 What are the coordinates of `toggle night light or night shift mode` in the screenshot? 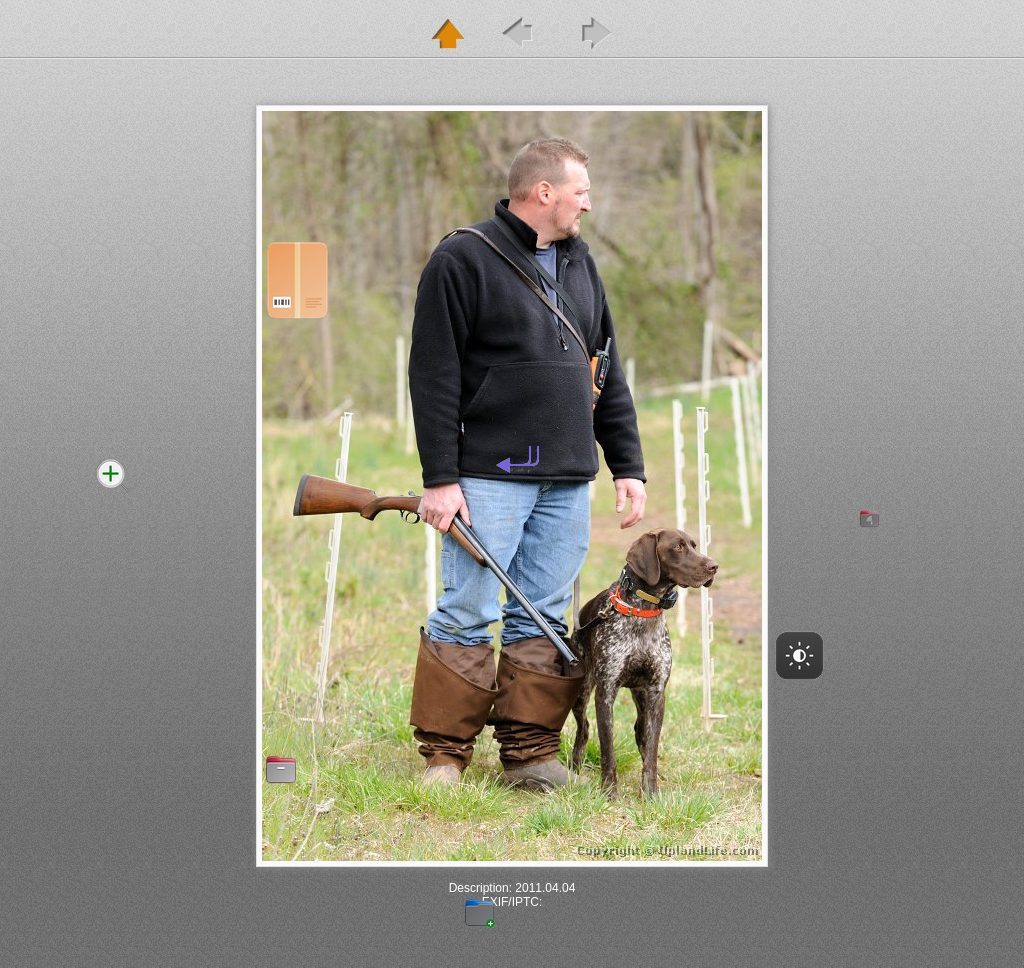 It's located at (799, 656).